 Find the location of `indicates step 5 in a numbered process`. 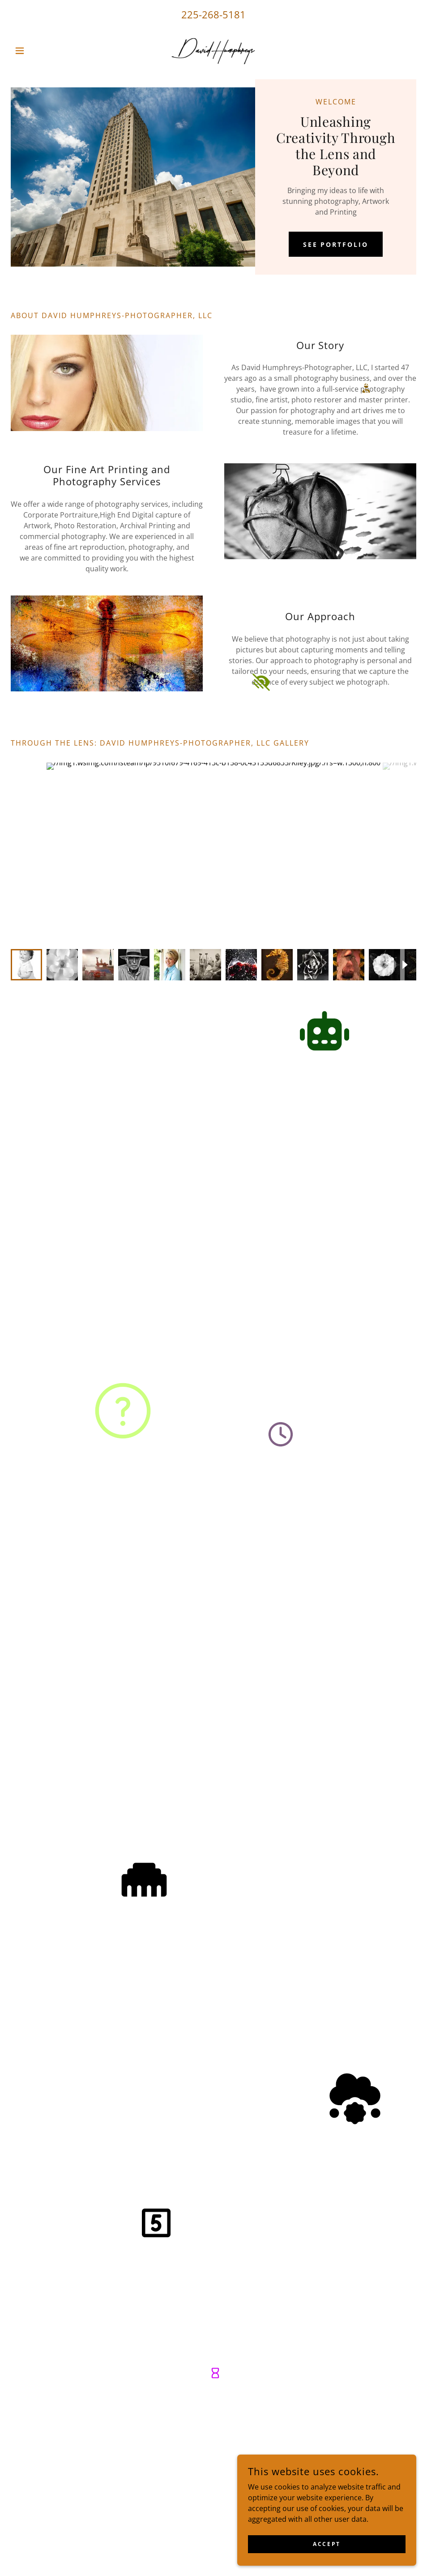

indicates step 5 in a numbered process is located at coordinates (156, 2223).